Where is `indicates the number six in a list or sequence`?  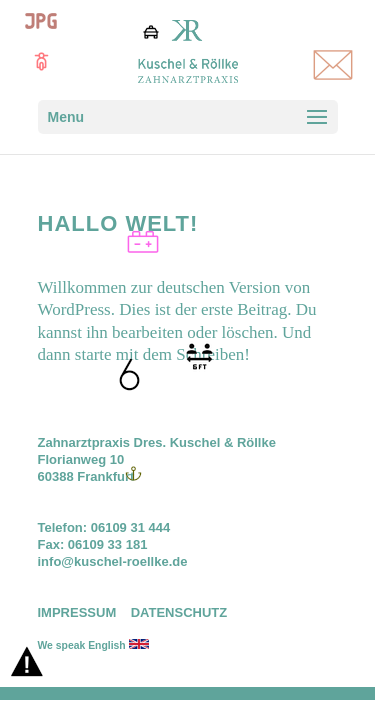
indicates the number six in a list or sequence is located at coordinates (129, 374).